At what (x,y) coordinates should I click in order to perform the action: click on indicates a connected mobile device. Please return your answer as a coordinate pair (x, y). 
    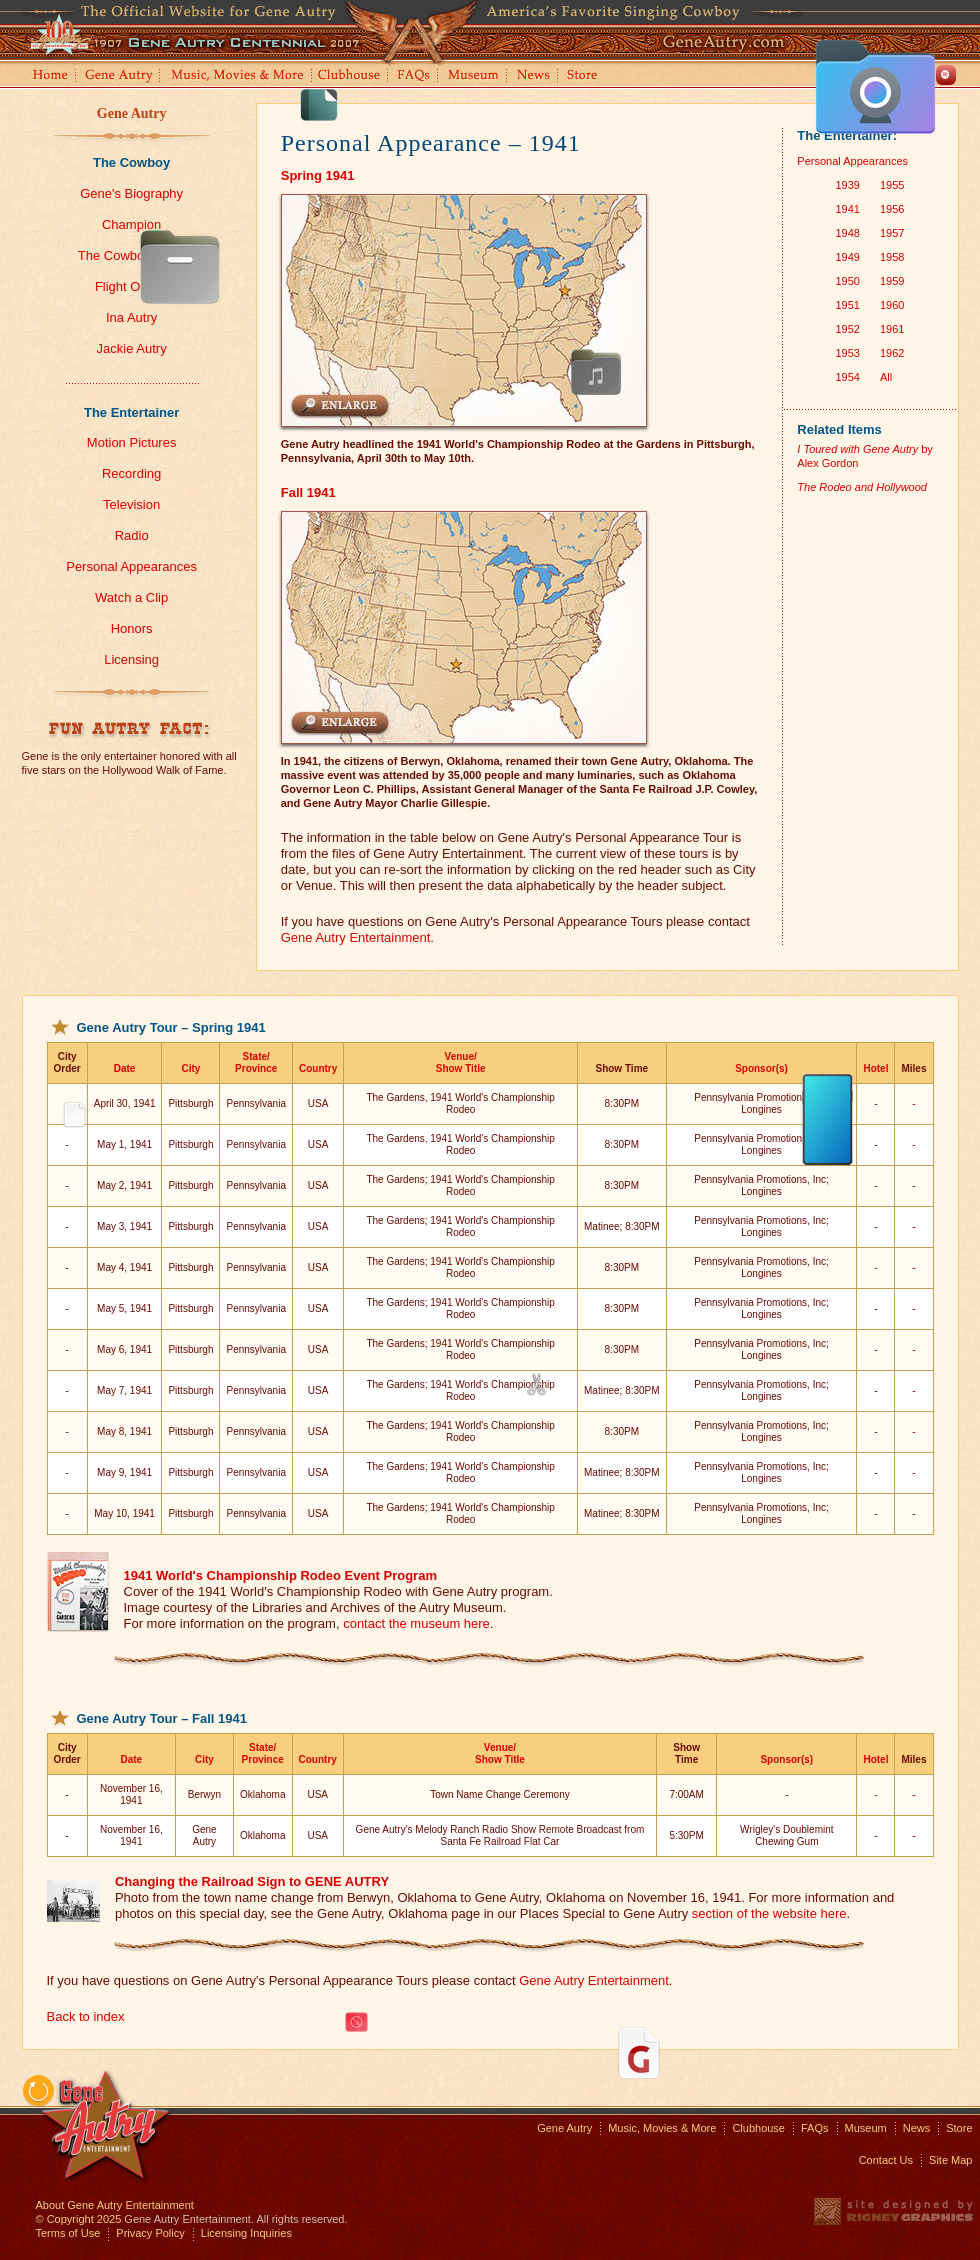
    Looking at the image, I should click on (827, 1119).